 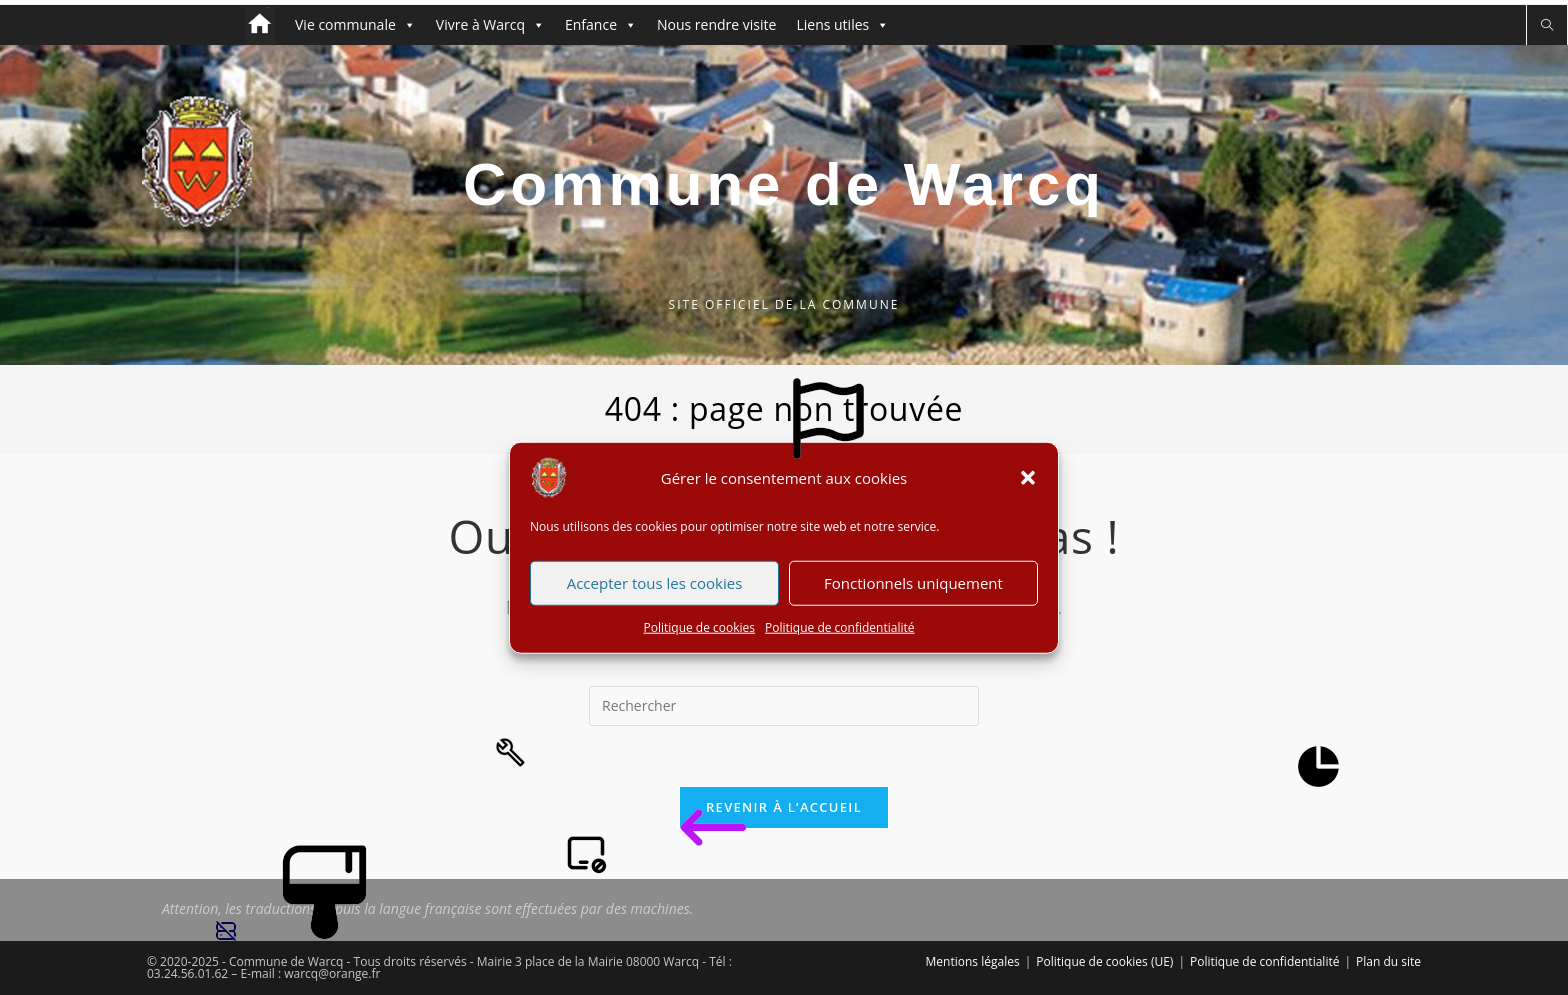 What do you see at coordinates (828, 418) in the screenshot?
I see `flag or bookmark this item` at bounding box center [828, 418].